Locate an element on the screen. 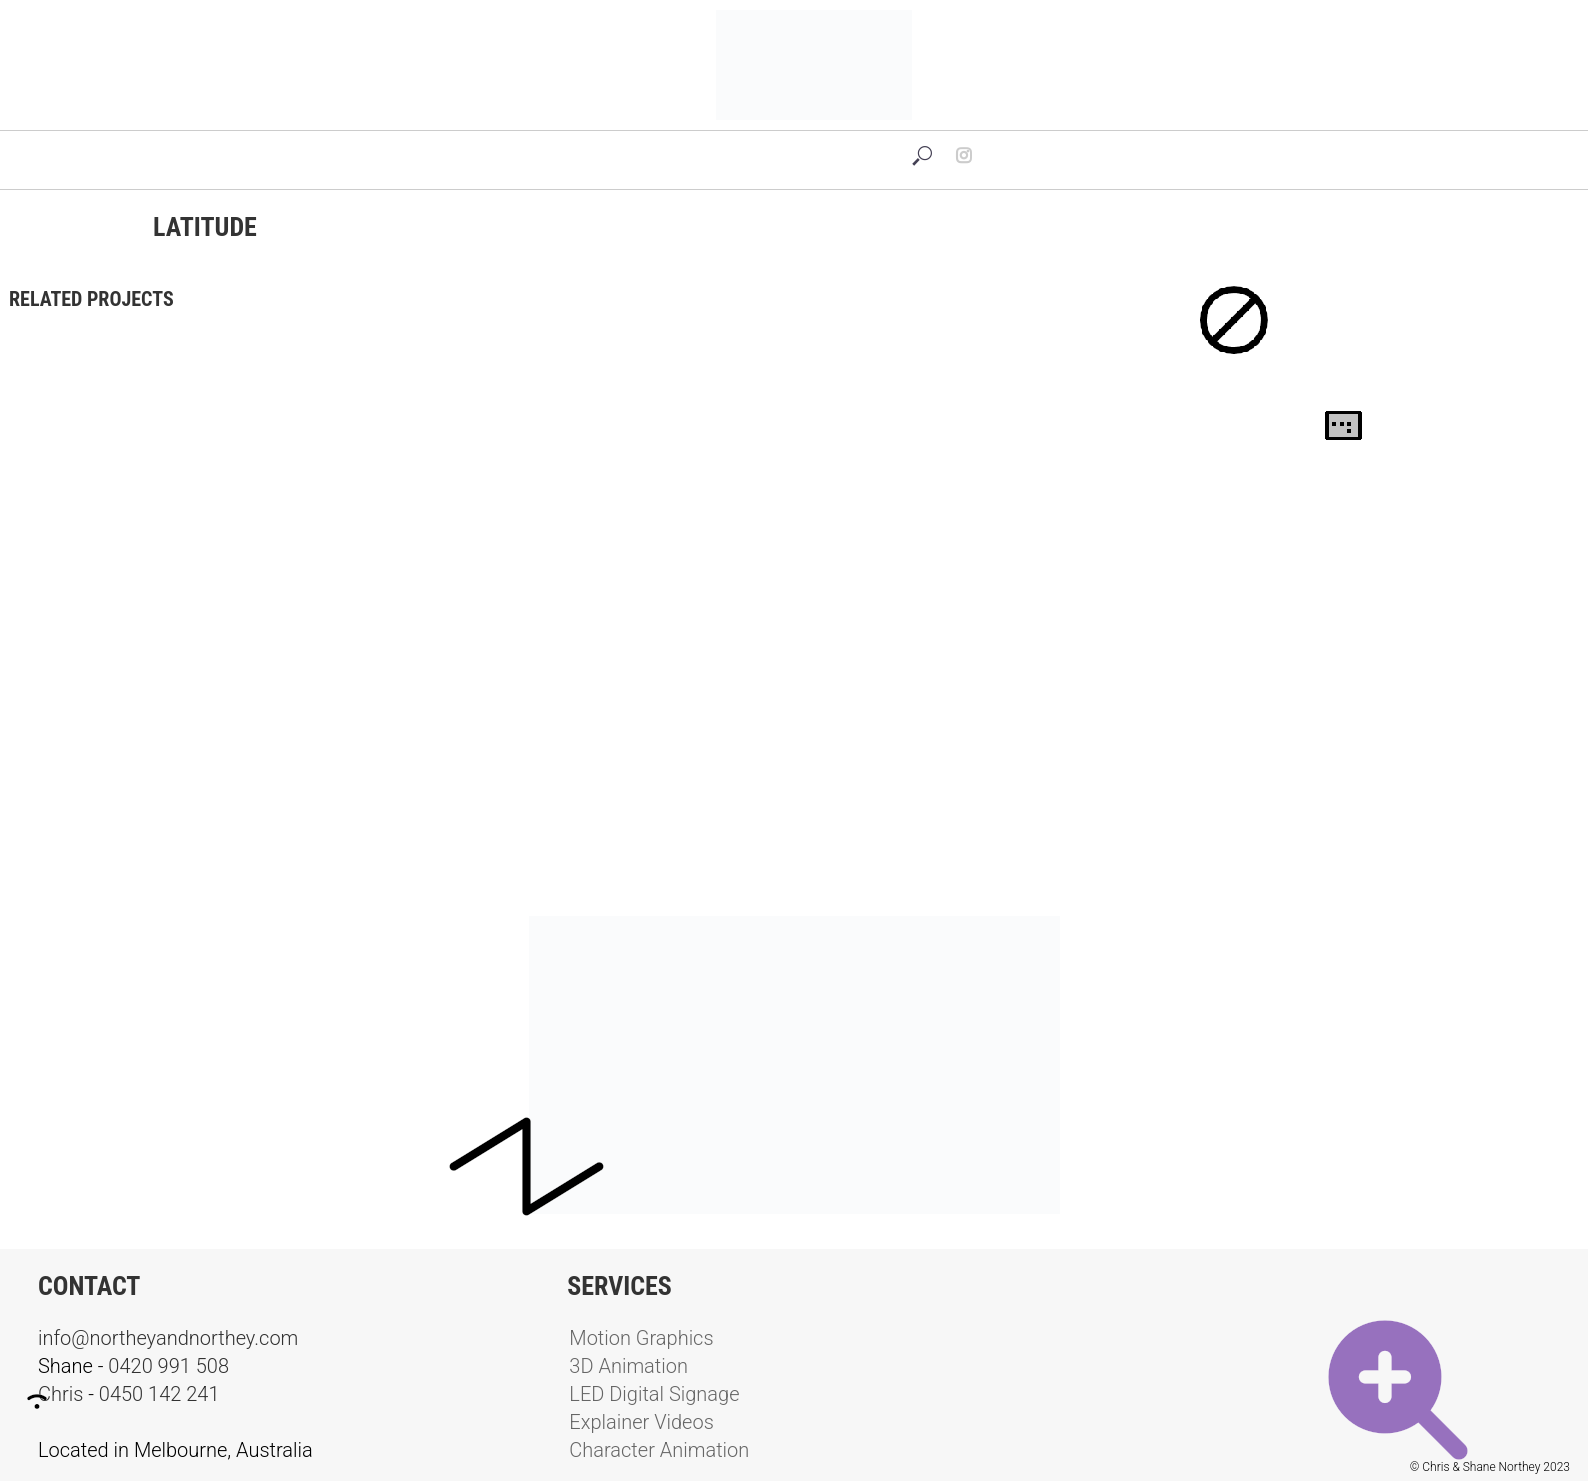 The image size is (1588, 1481). adjust image aspect ratio settings is located at coordinates (1343, 425).